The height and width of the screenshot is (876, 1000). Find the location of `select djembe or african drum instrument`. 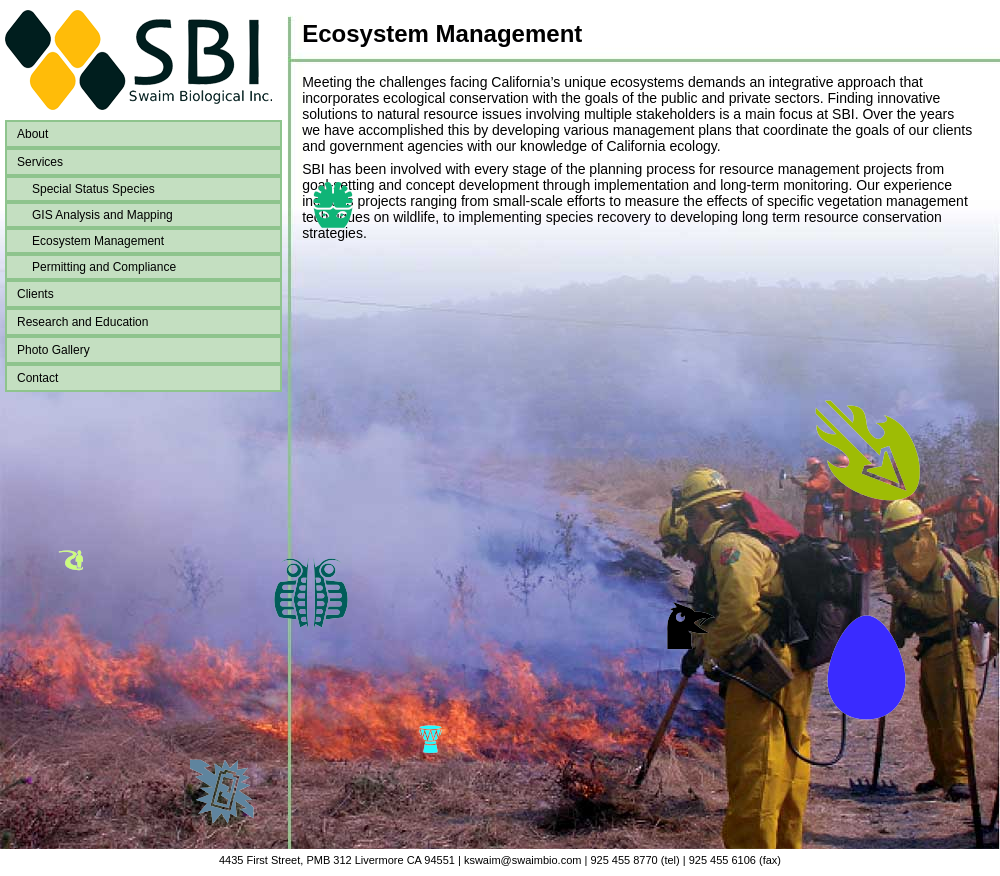

select djembe or african drum instrument is located at coordinates (430, 738).